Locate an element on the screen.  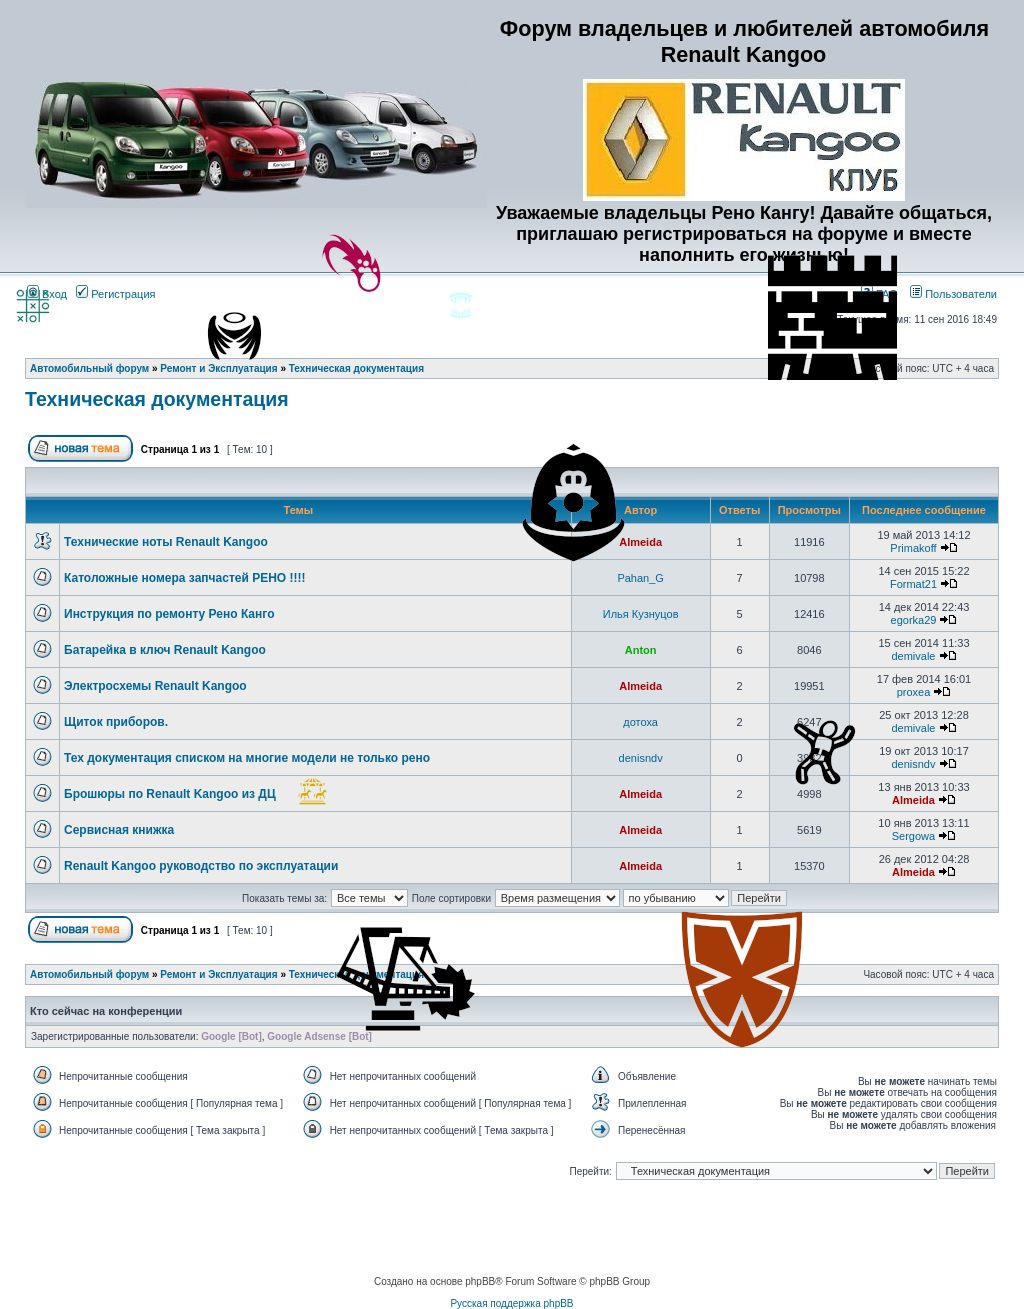
access carousel or slideshow view is located at coordinates (312, 790).